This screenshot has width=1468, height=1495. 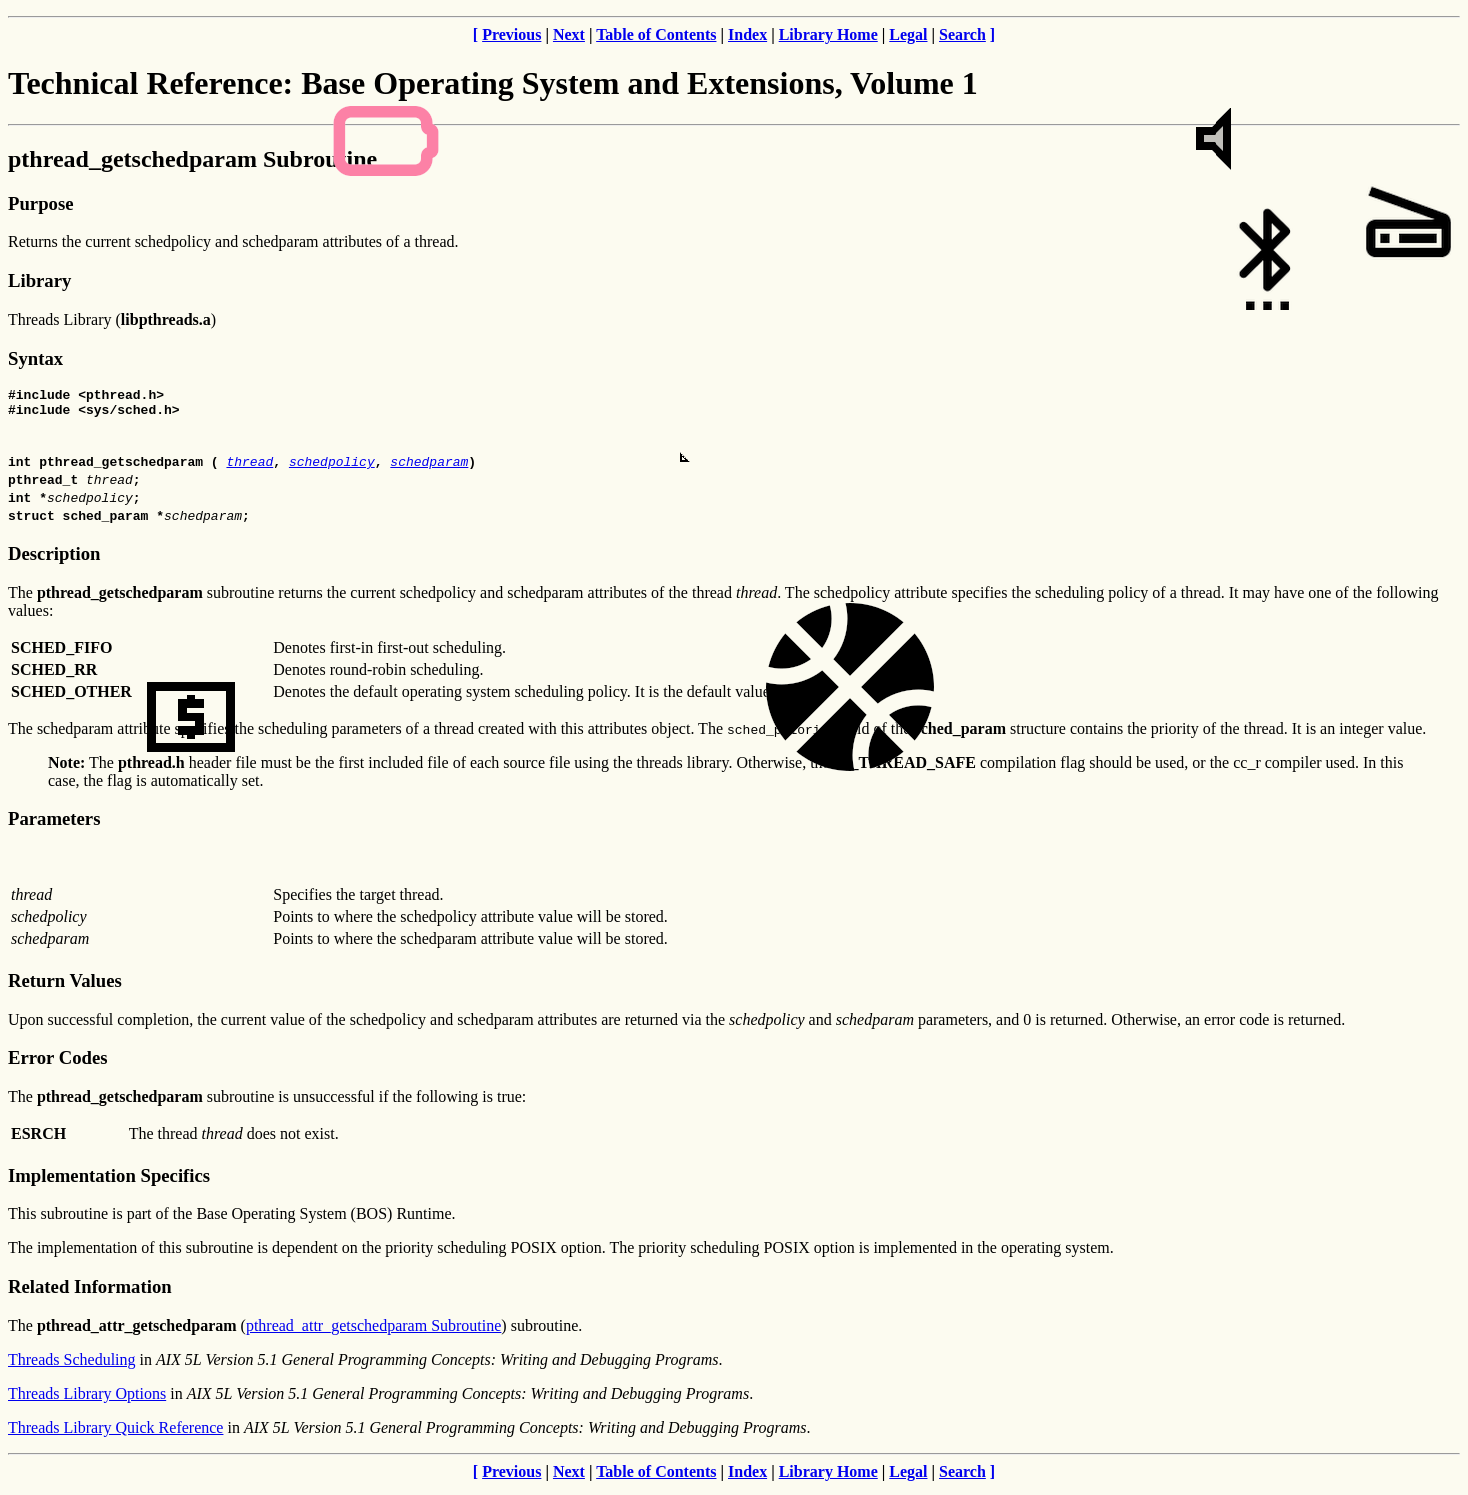 I want to click on view basketball or sports content, so click(x=850, y=687).